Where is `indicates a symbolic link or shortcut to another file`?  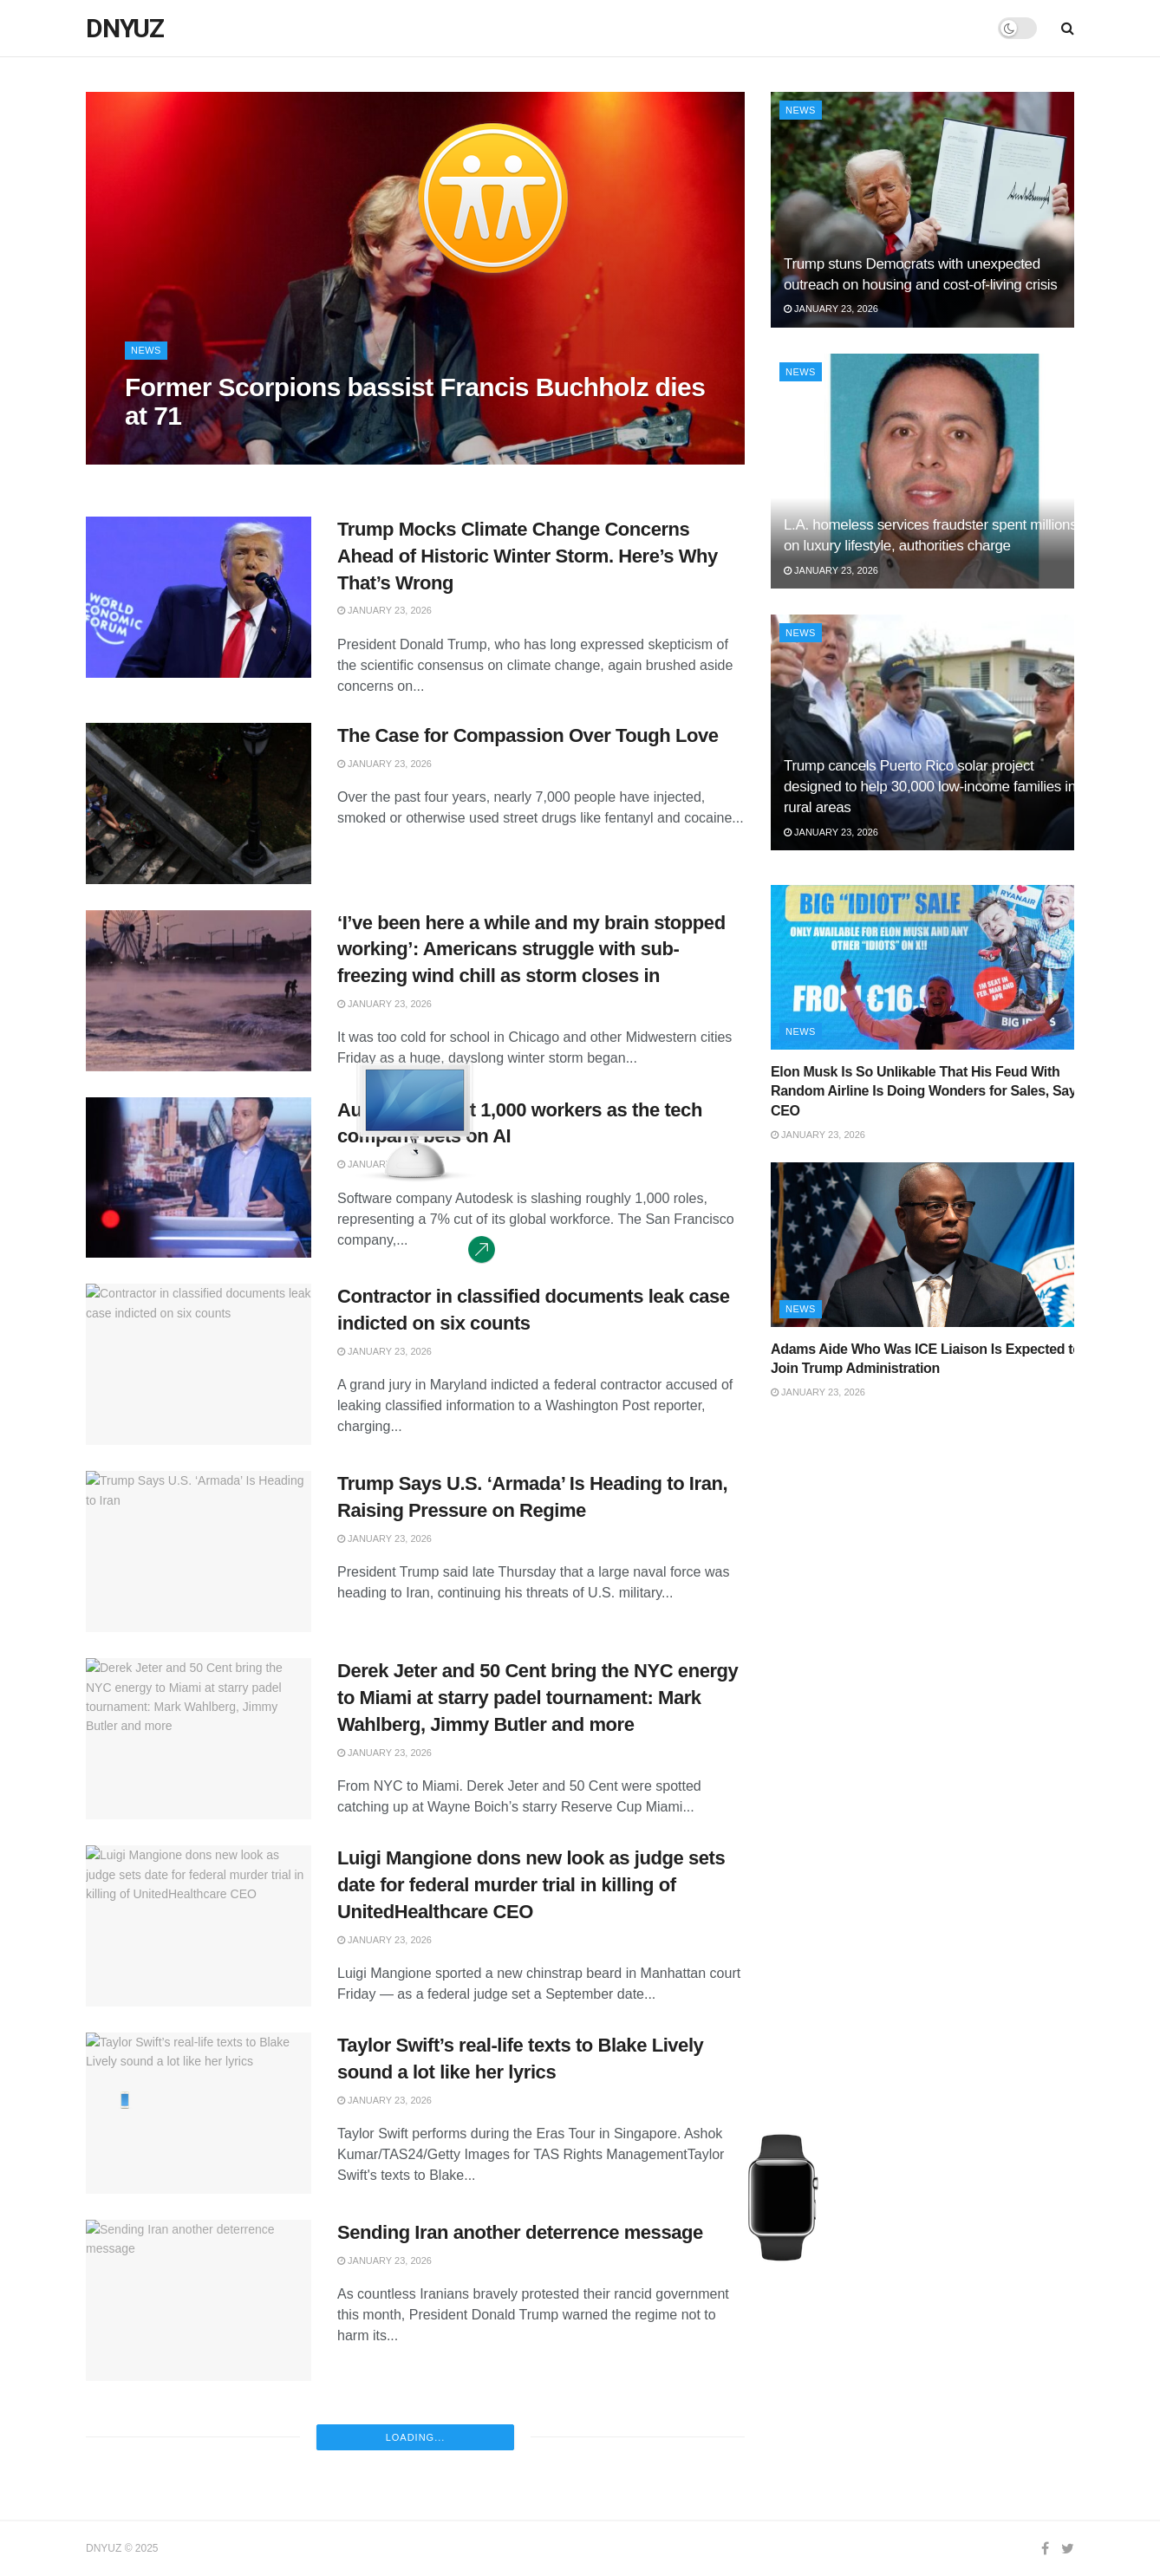 indicates a symbolic link or shortcut to another file is located at coordinates (481, 1249).